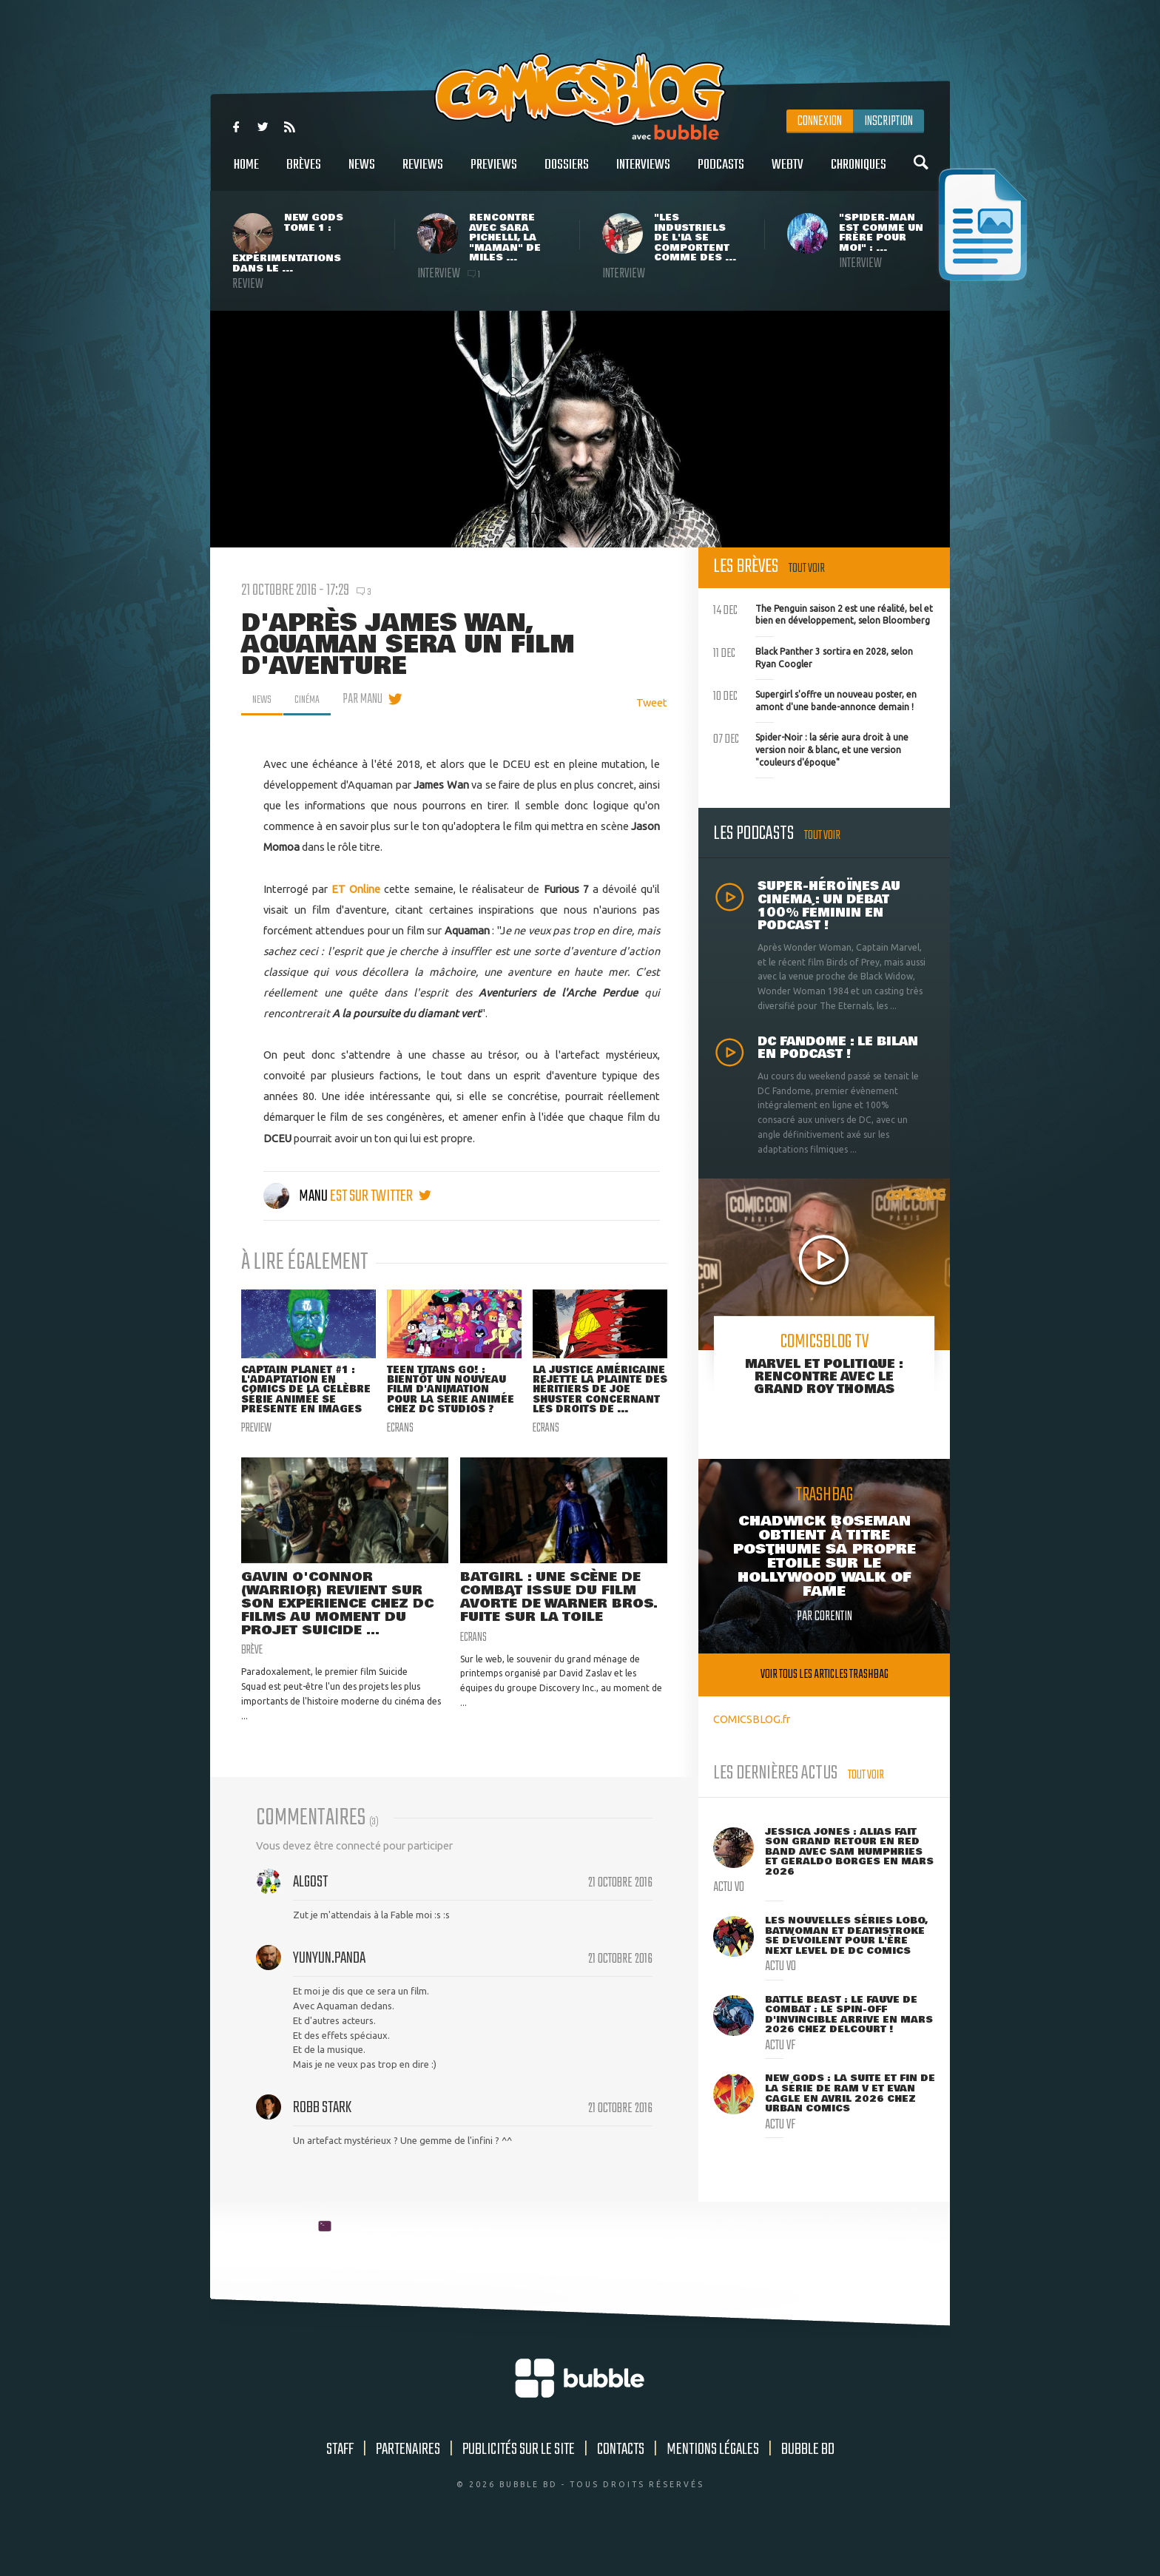  I want to click on open a text document file, so click(982, 224).